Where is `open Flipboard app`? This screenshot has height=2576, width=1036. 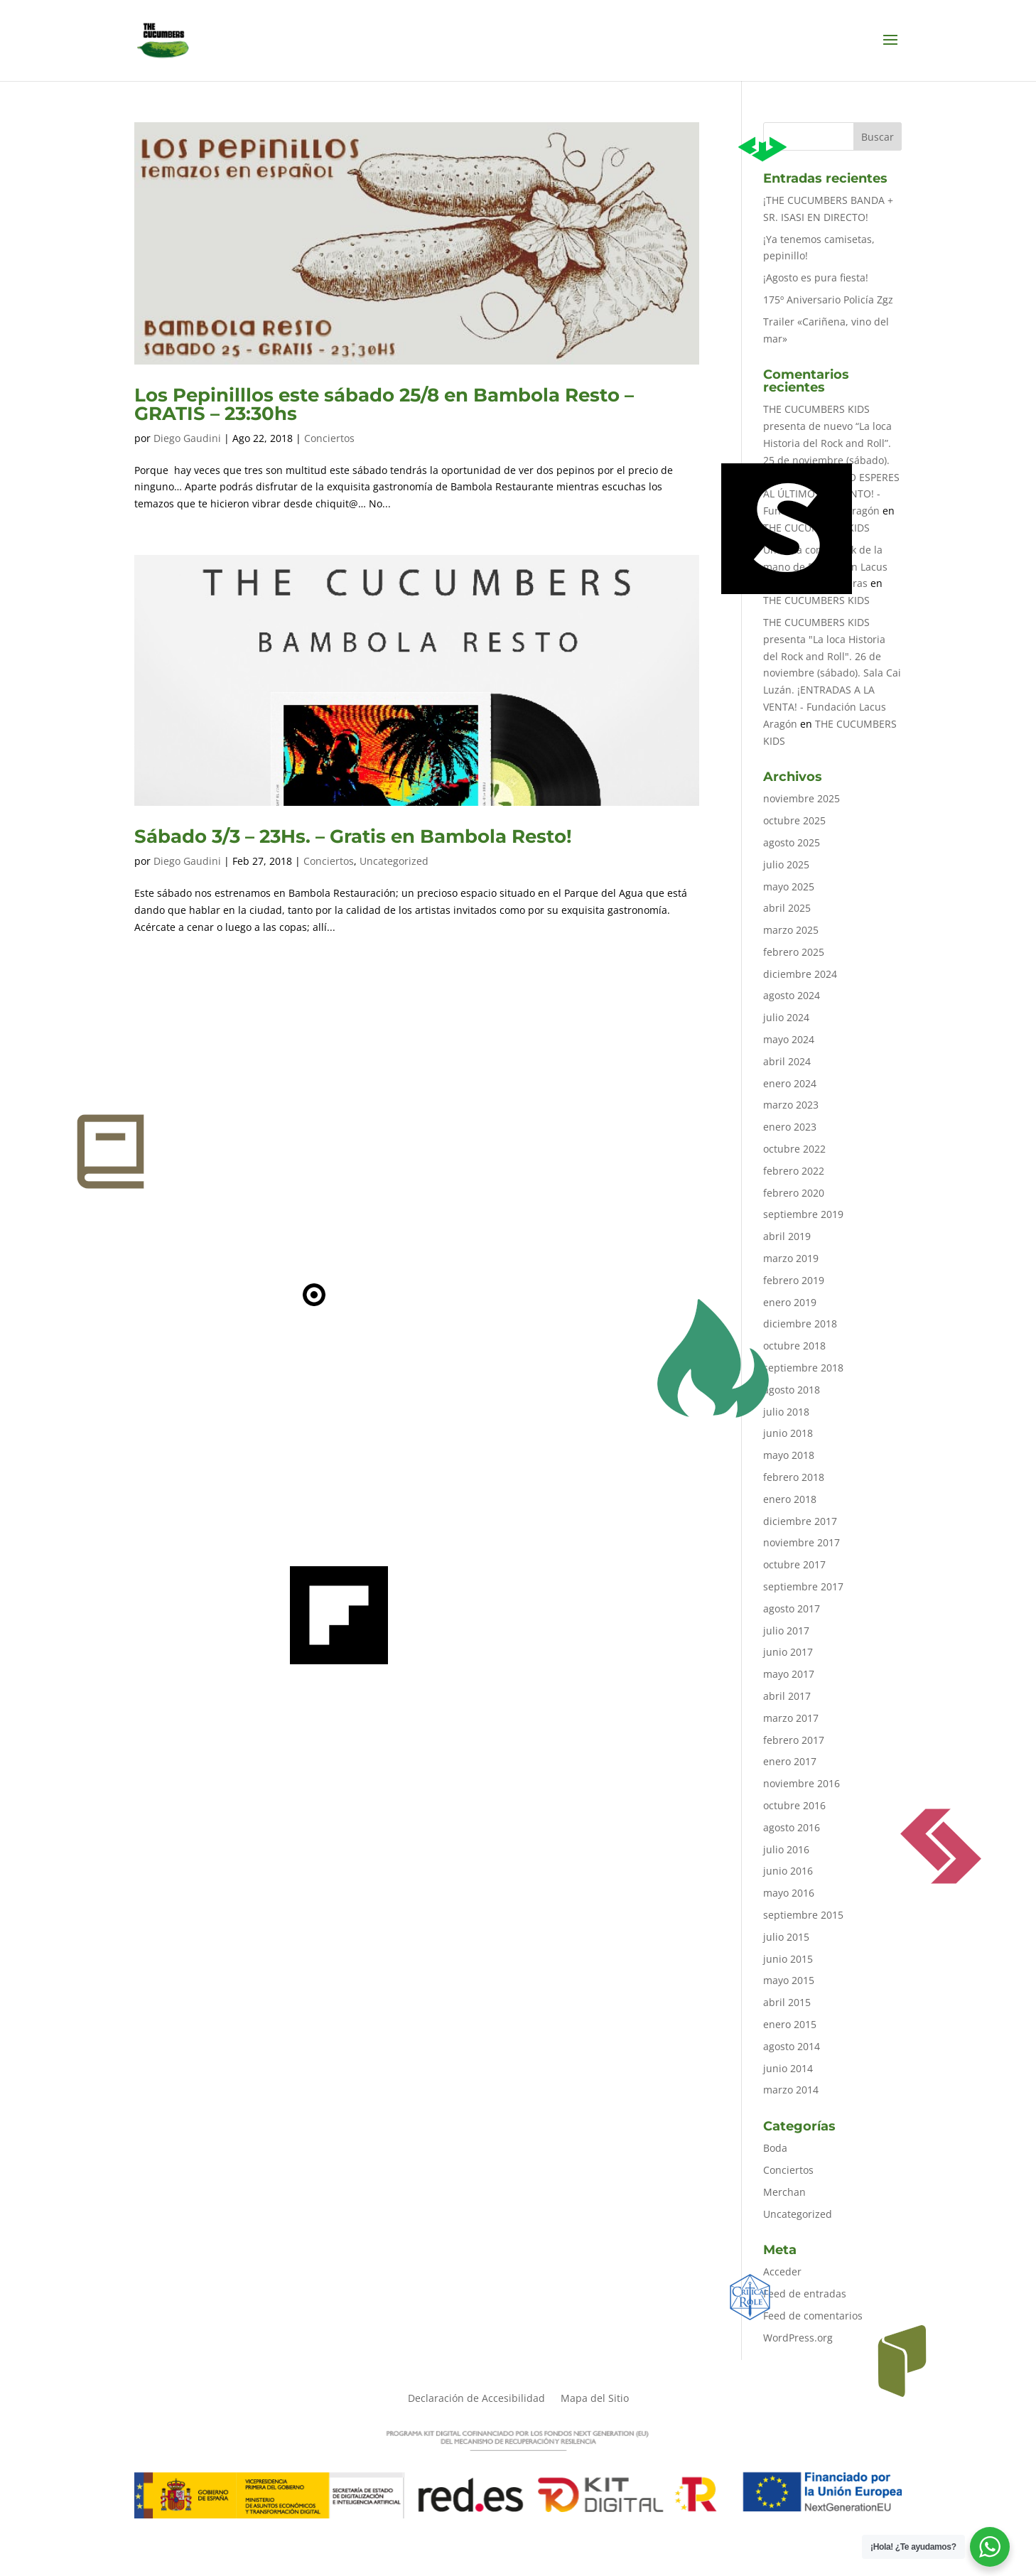 open Flipboard app is located at coordinates (339, 1615).